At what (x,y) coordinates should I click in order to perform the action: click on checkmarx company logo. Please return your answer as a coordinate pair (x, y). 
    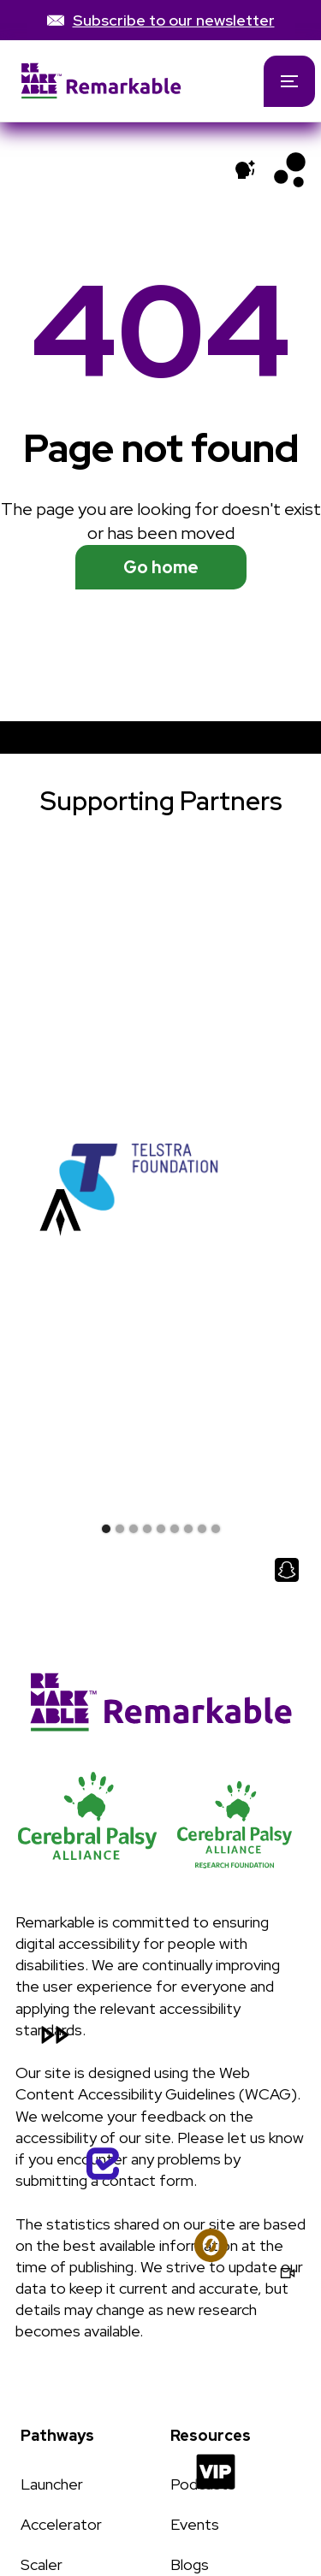
    Looking at the image, I should click on (103, 2164).